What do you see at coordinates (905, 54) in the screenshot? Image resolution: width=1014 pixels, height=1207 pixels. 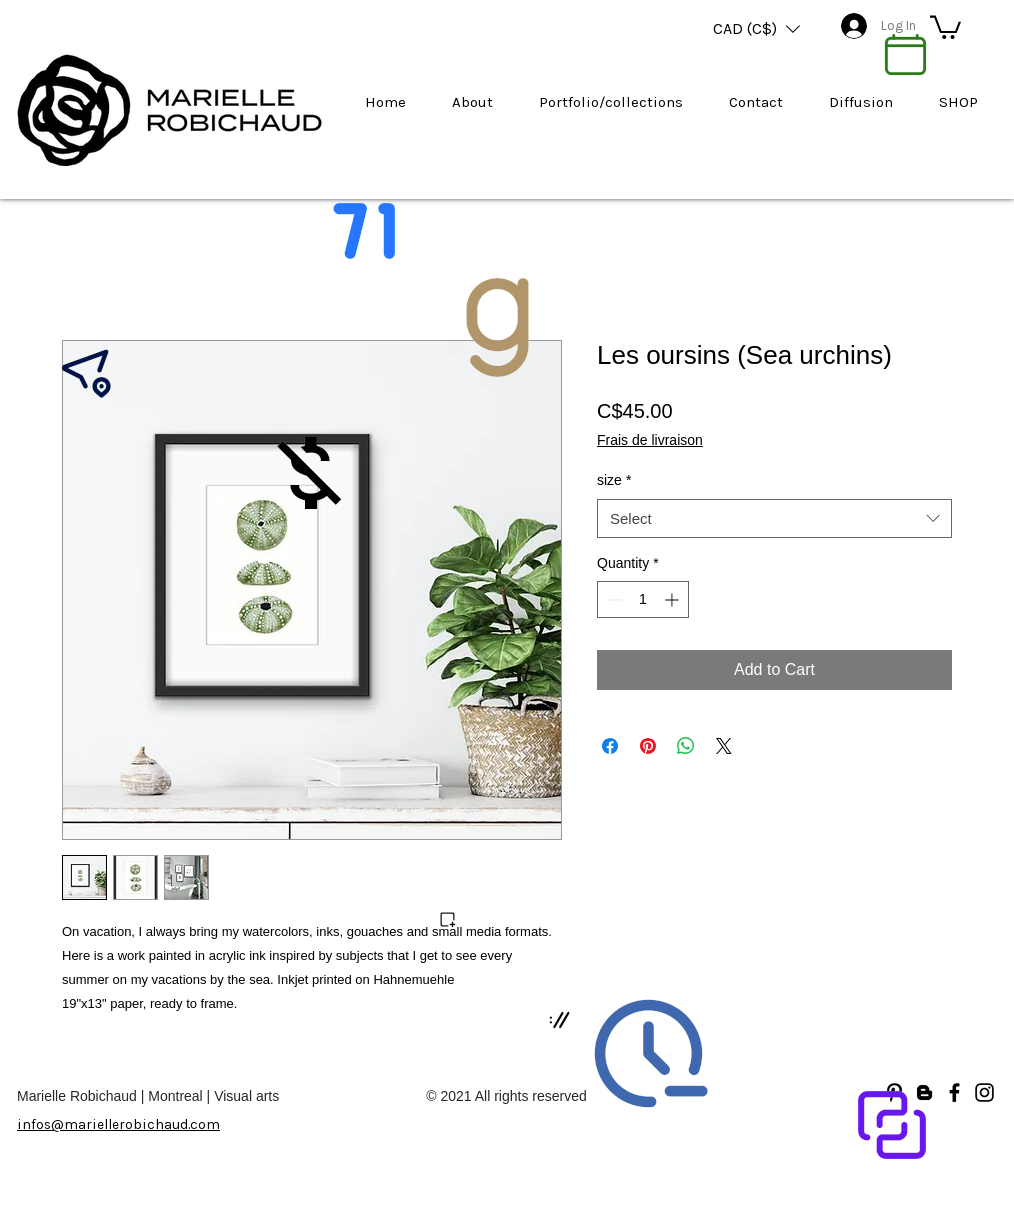 I see `view empty calendar or schedule` at bounding box center [905, 54].